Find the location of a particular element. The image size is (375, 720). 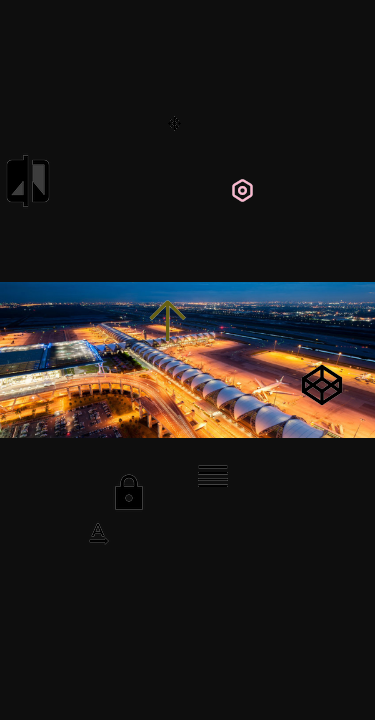

set text to horizontal orientation is located at coordinates (98, 534).